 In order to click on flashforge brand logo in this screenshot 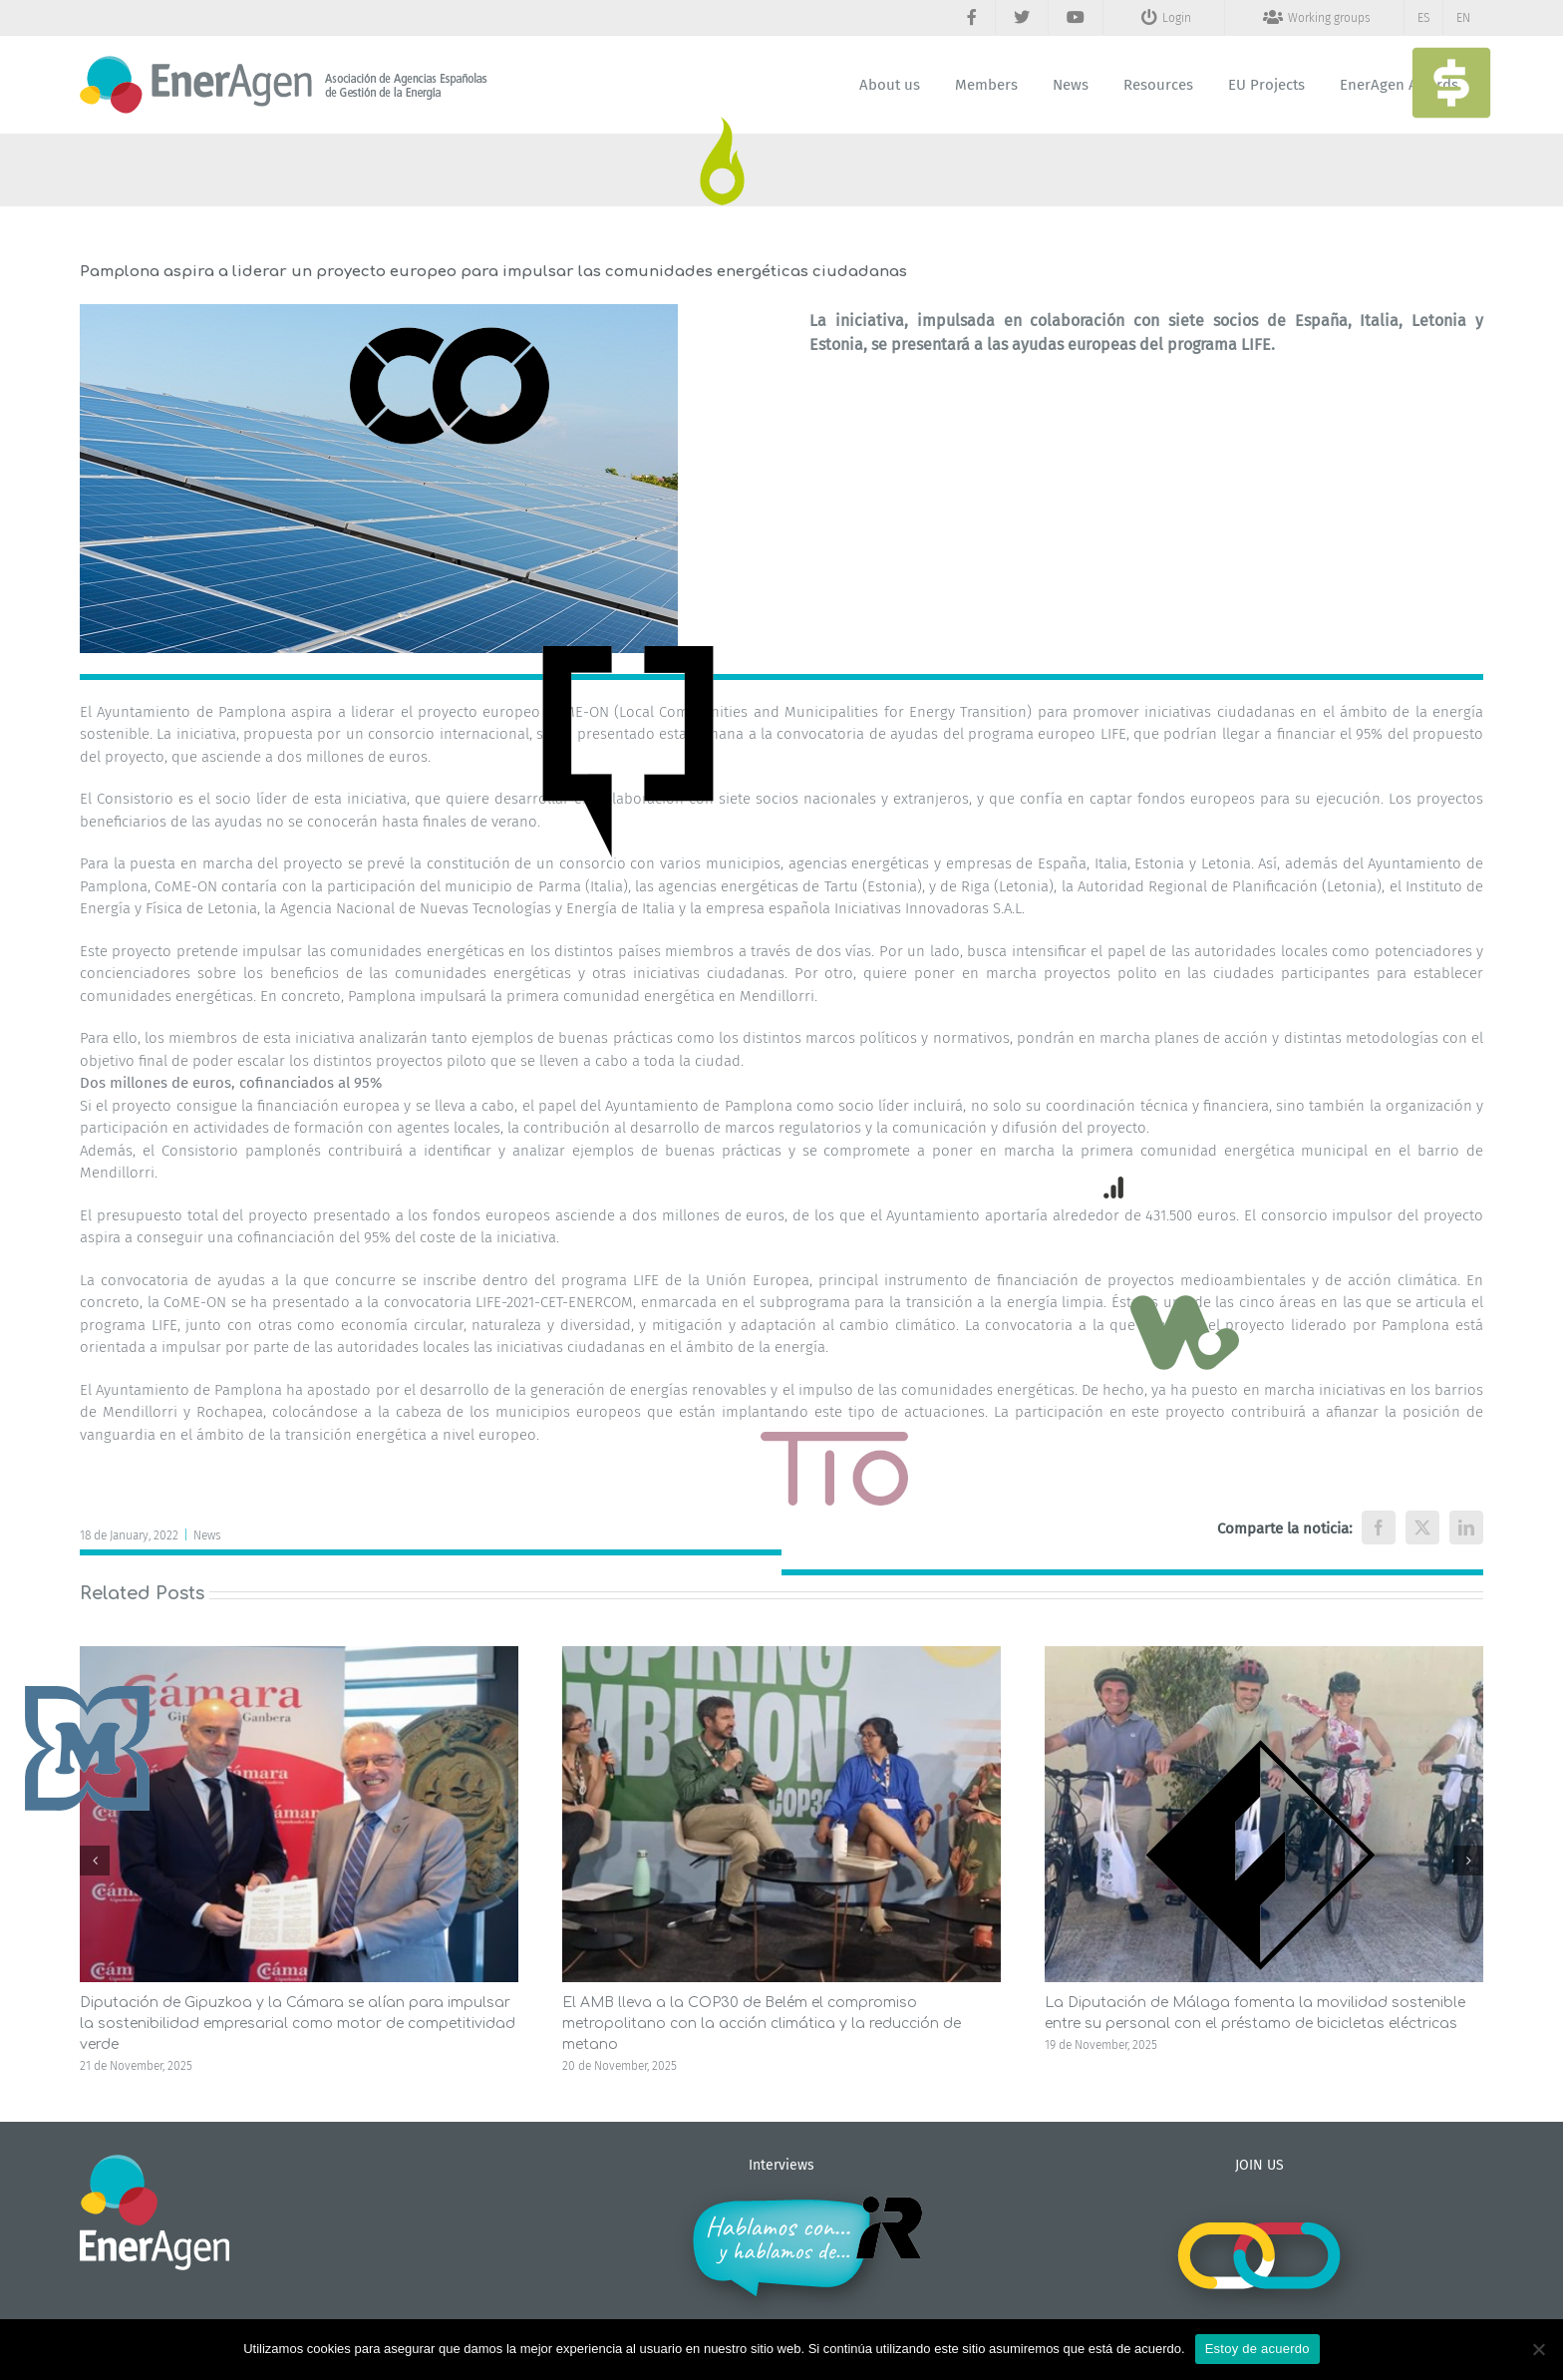, I will do `click(1260, 1855)`.